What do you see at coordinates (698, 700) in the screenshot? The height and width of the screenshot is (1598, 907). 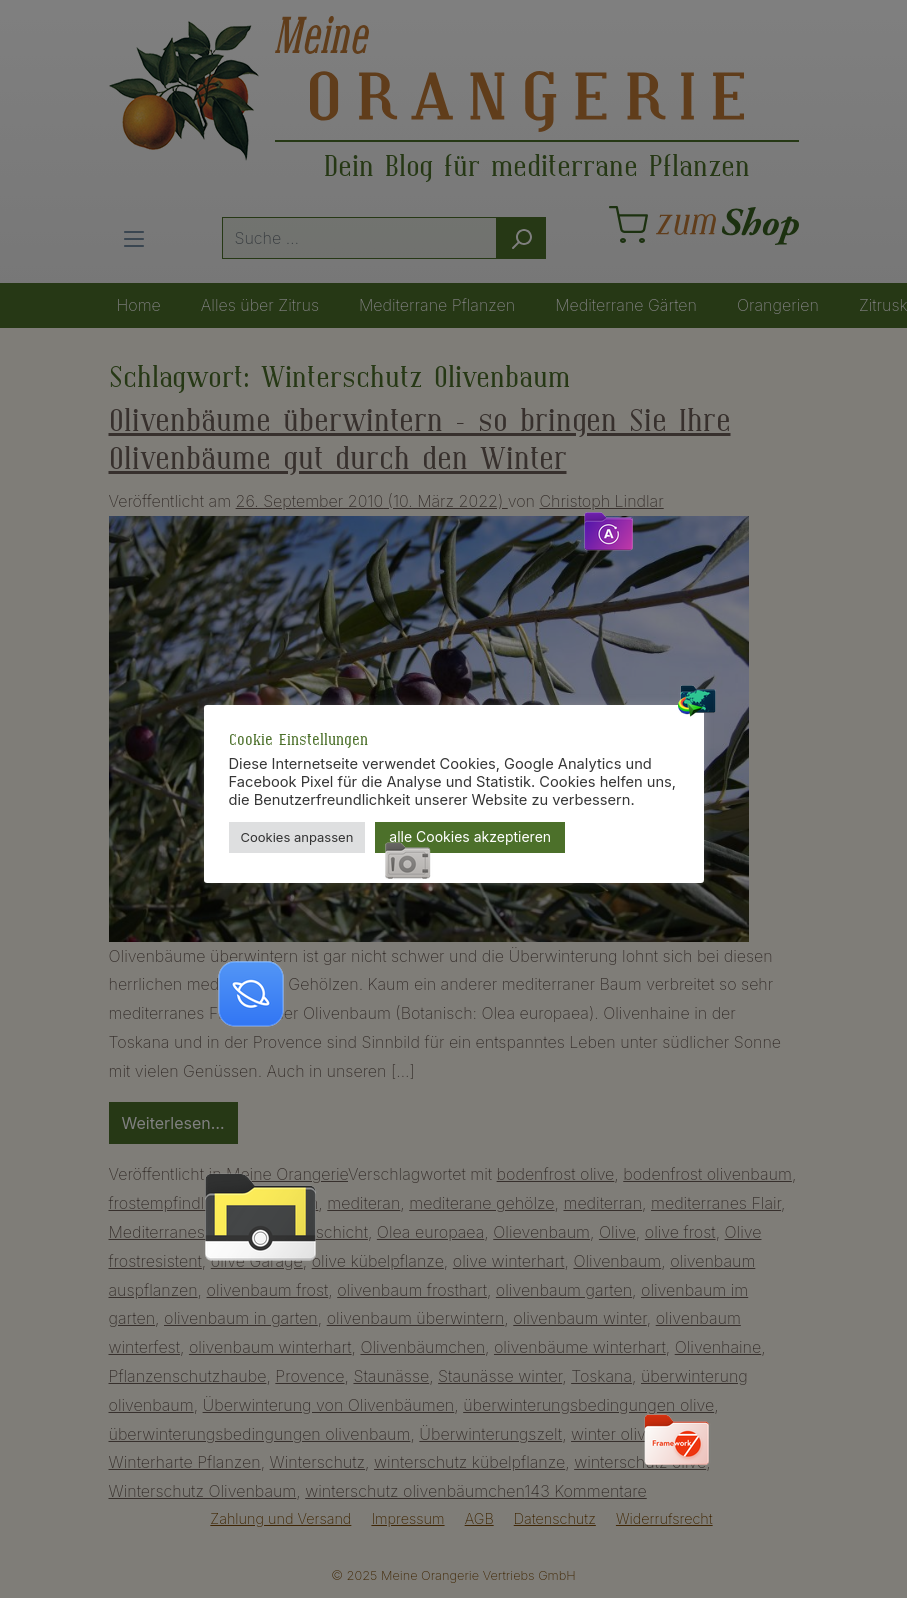 I see `open internet download manager files folder` at bounding box center [698, 700].